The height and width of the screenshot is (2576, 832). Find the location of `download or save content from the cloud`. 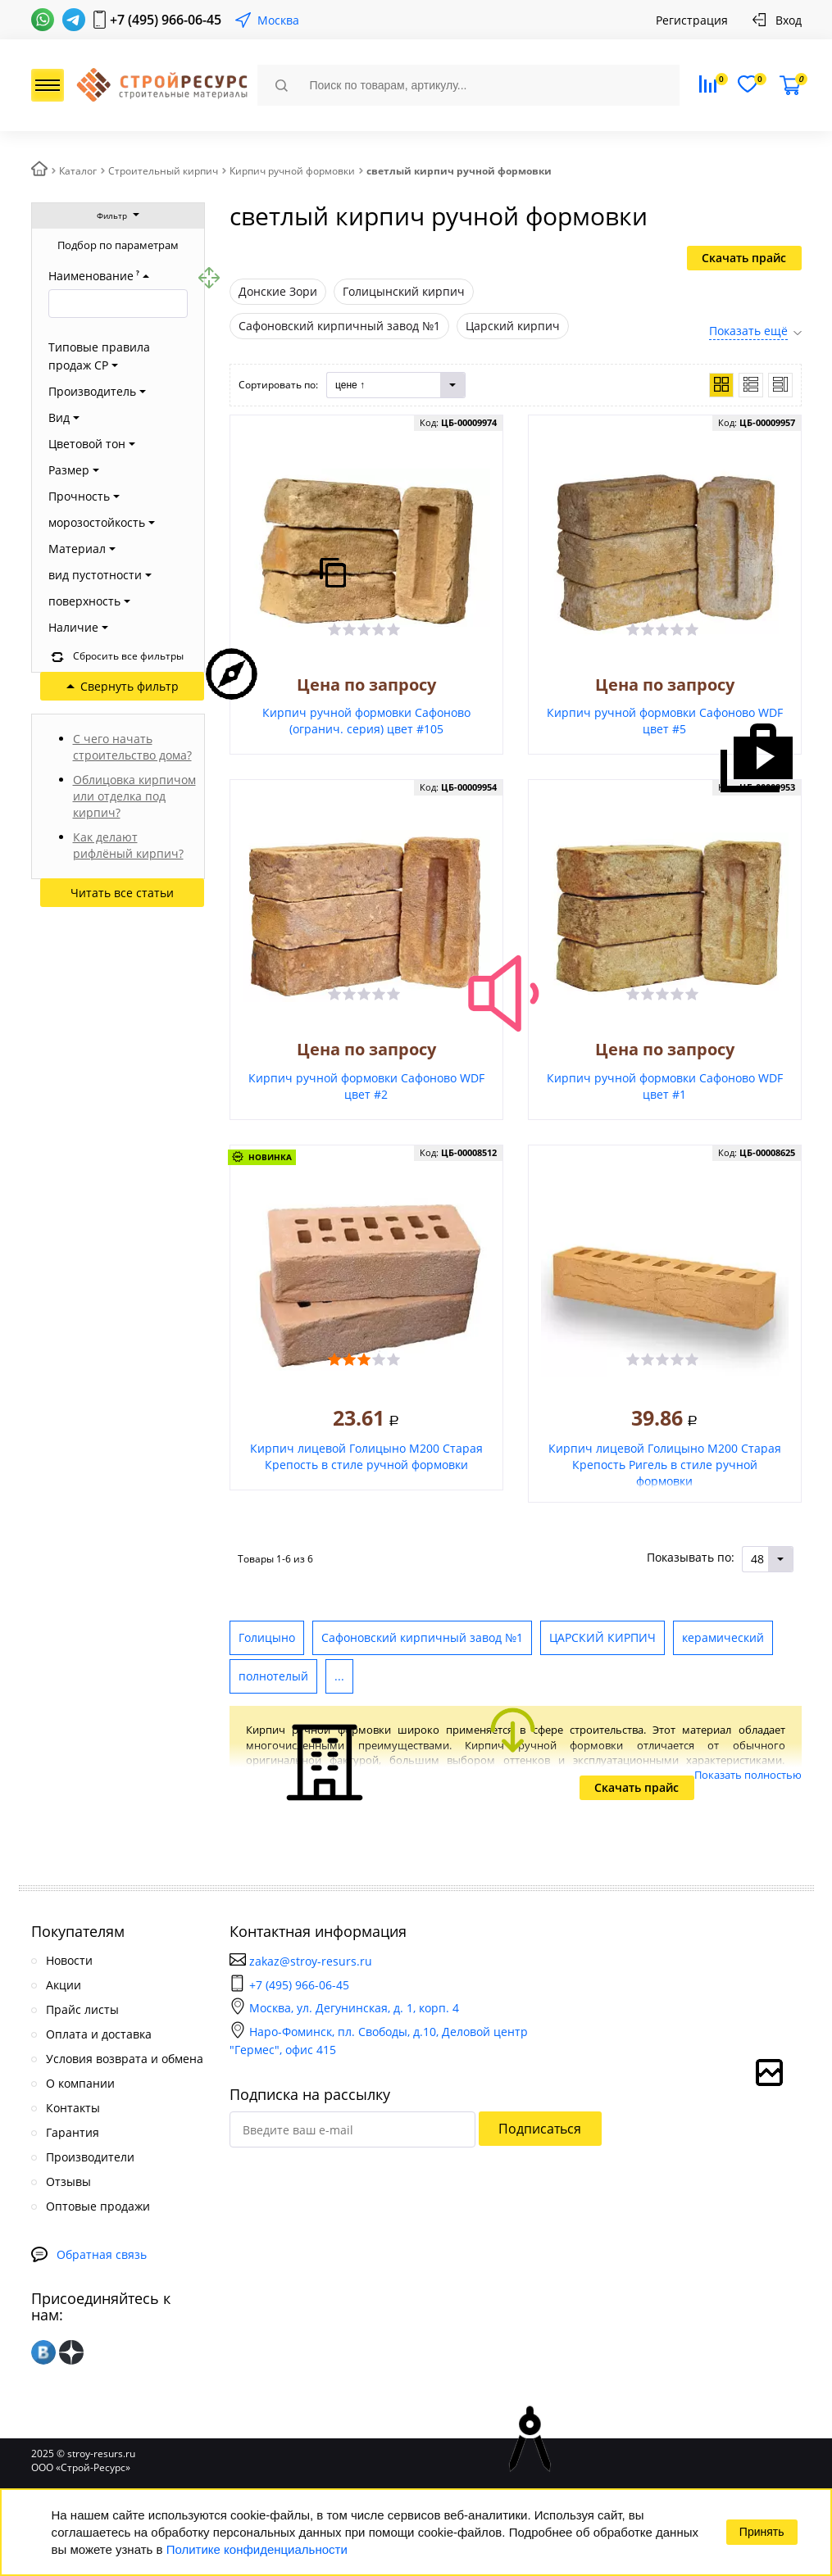

download or save content from the cloud is located at coordinates (512, 1730).